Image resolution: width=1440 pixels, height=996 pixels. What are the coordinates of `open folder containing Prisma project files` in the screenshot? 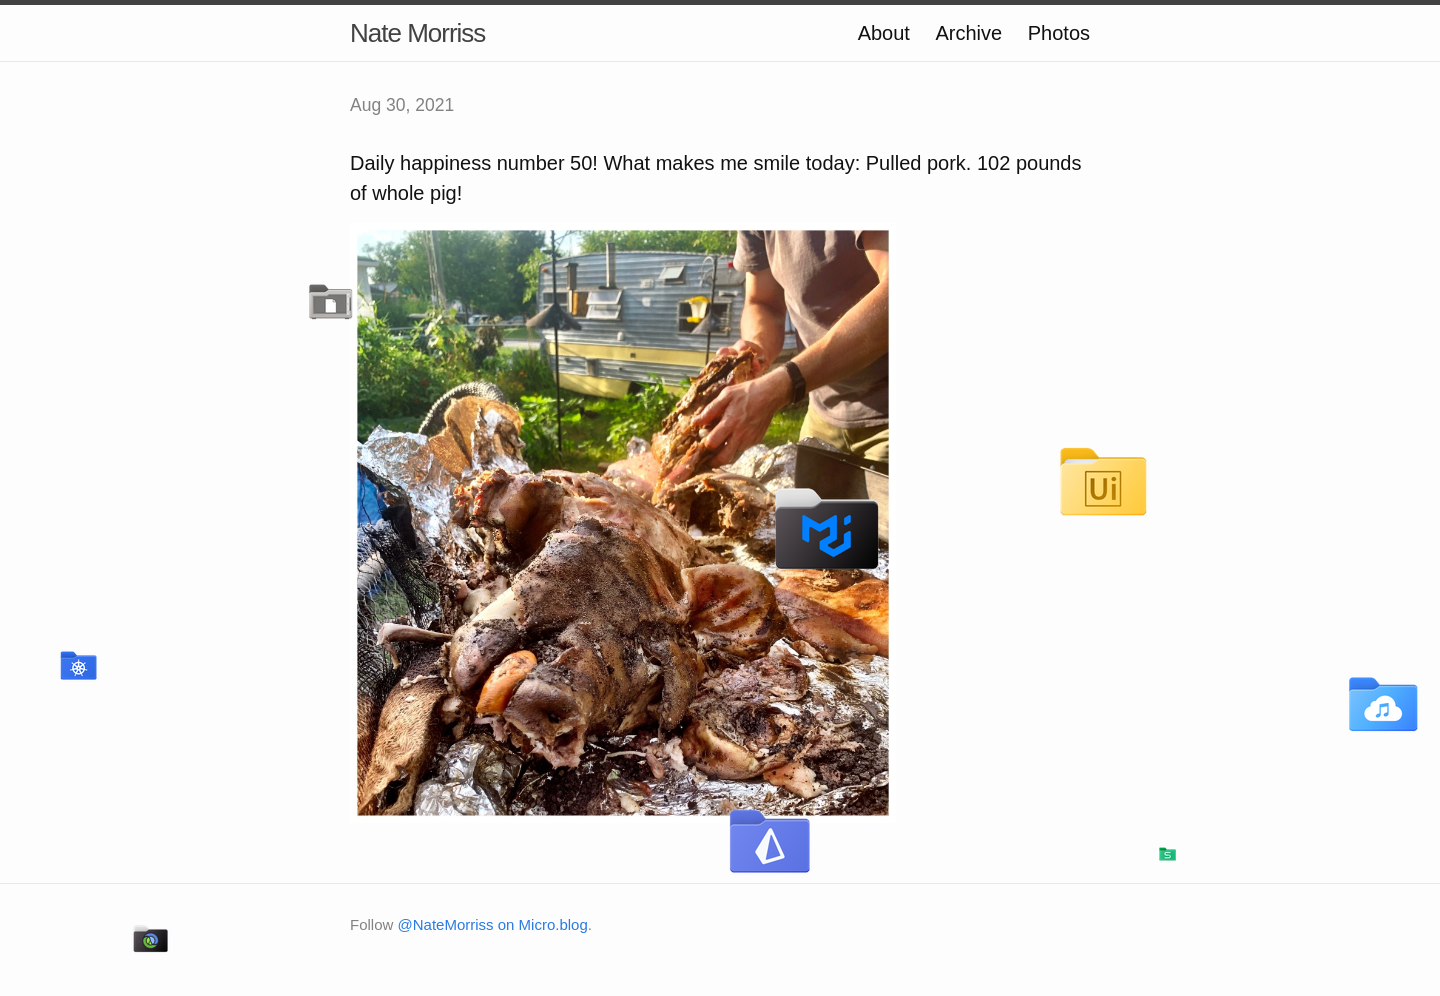 It's located at (769, 843).